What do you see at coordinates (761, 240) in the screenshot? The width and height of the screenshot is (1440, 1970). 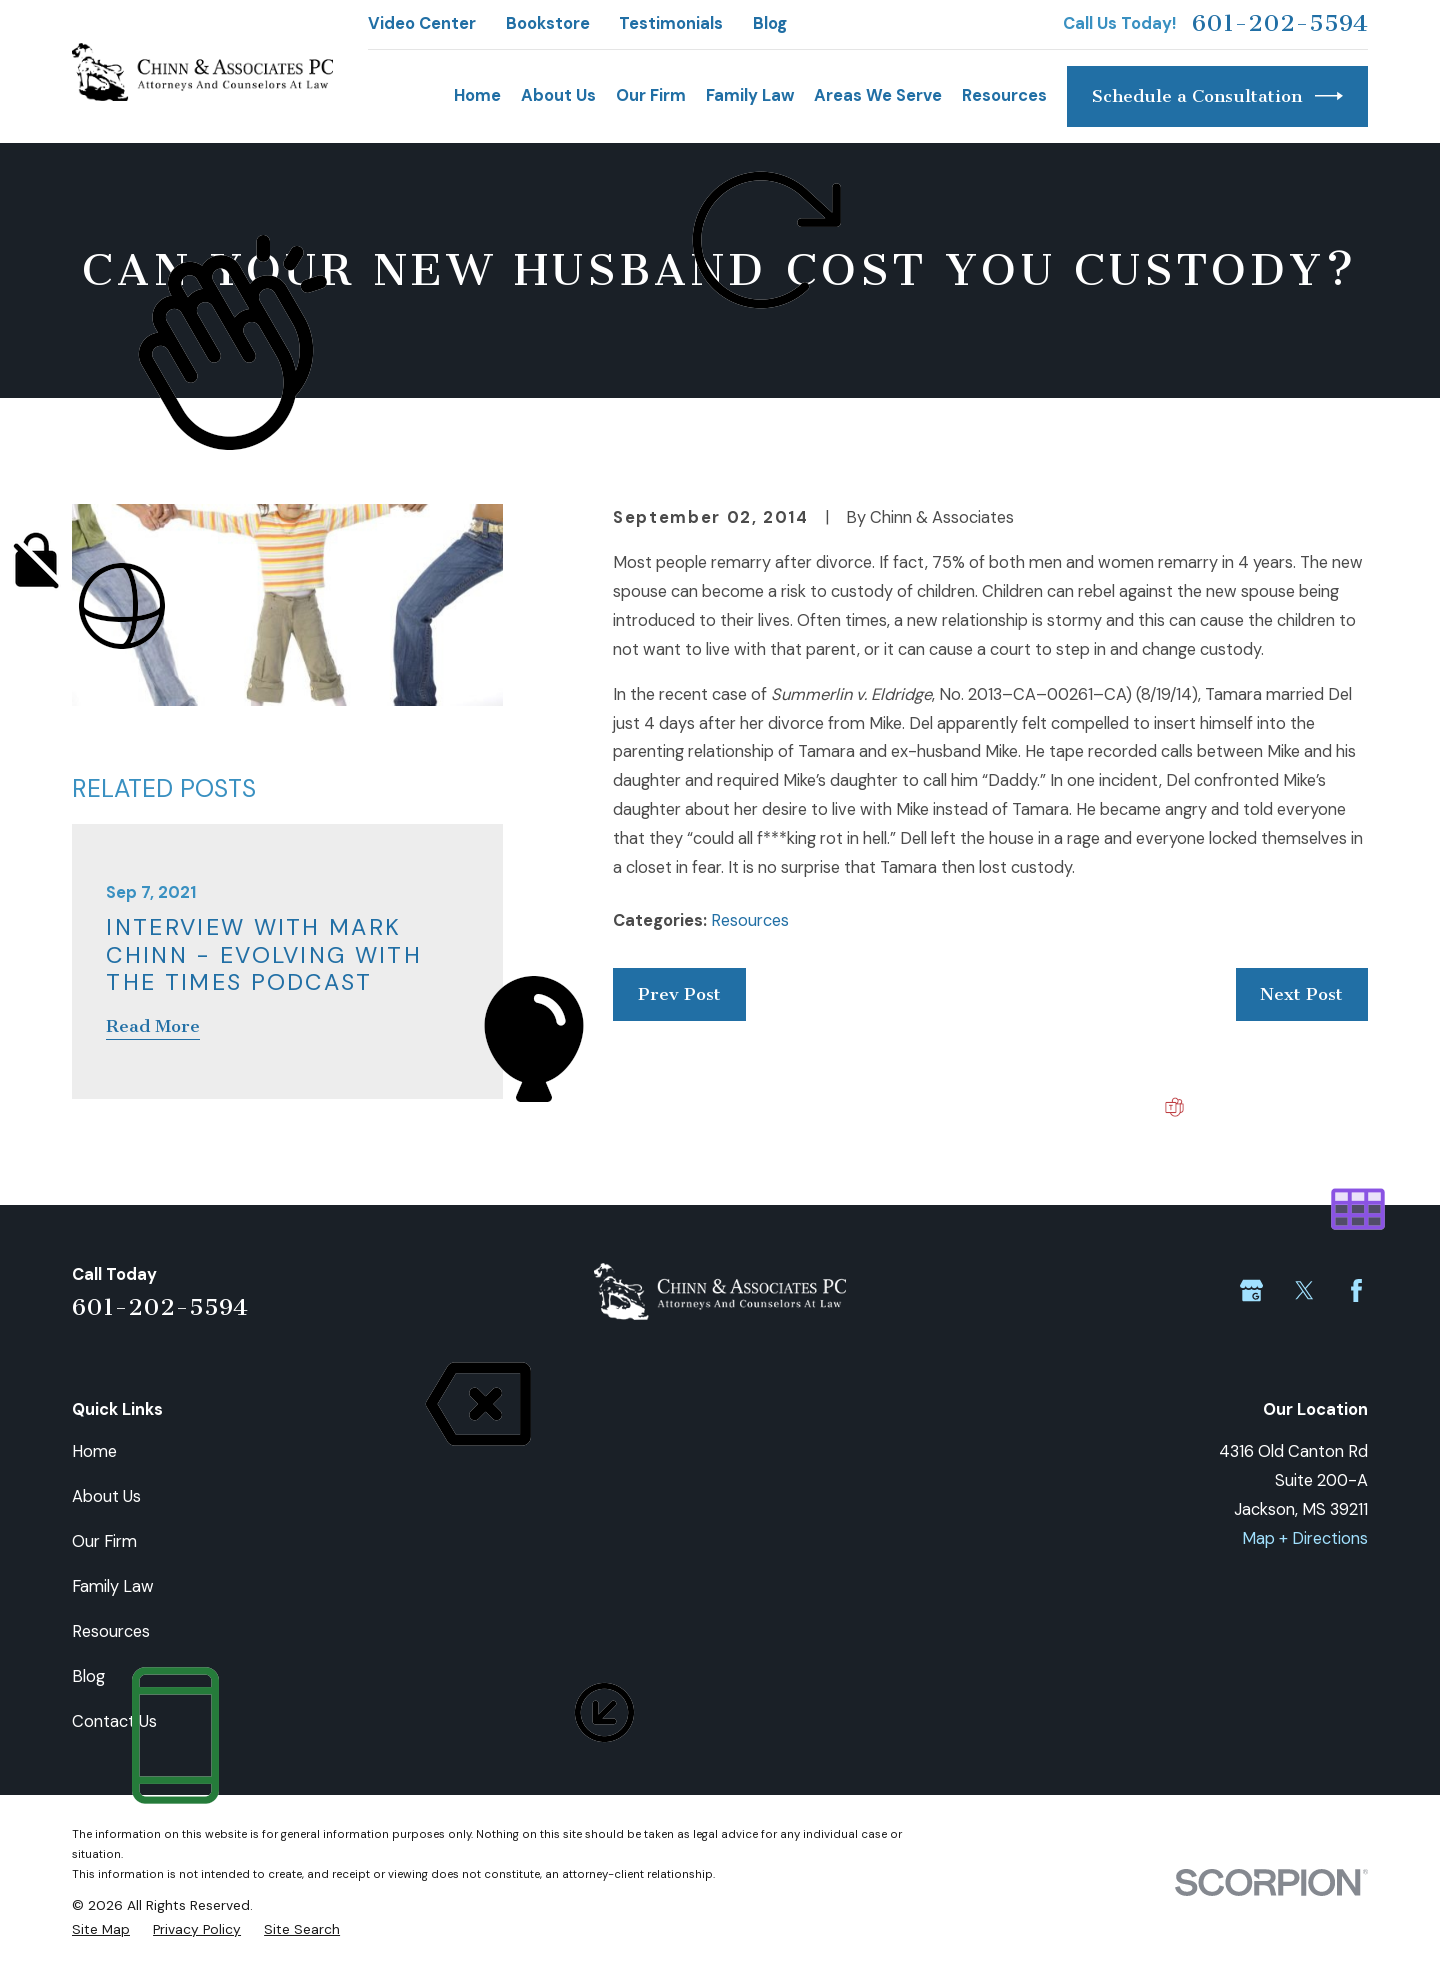 I see `refresh or reload content` at bounding box center [761, 240].